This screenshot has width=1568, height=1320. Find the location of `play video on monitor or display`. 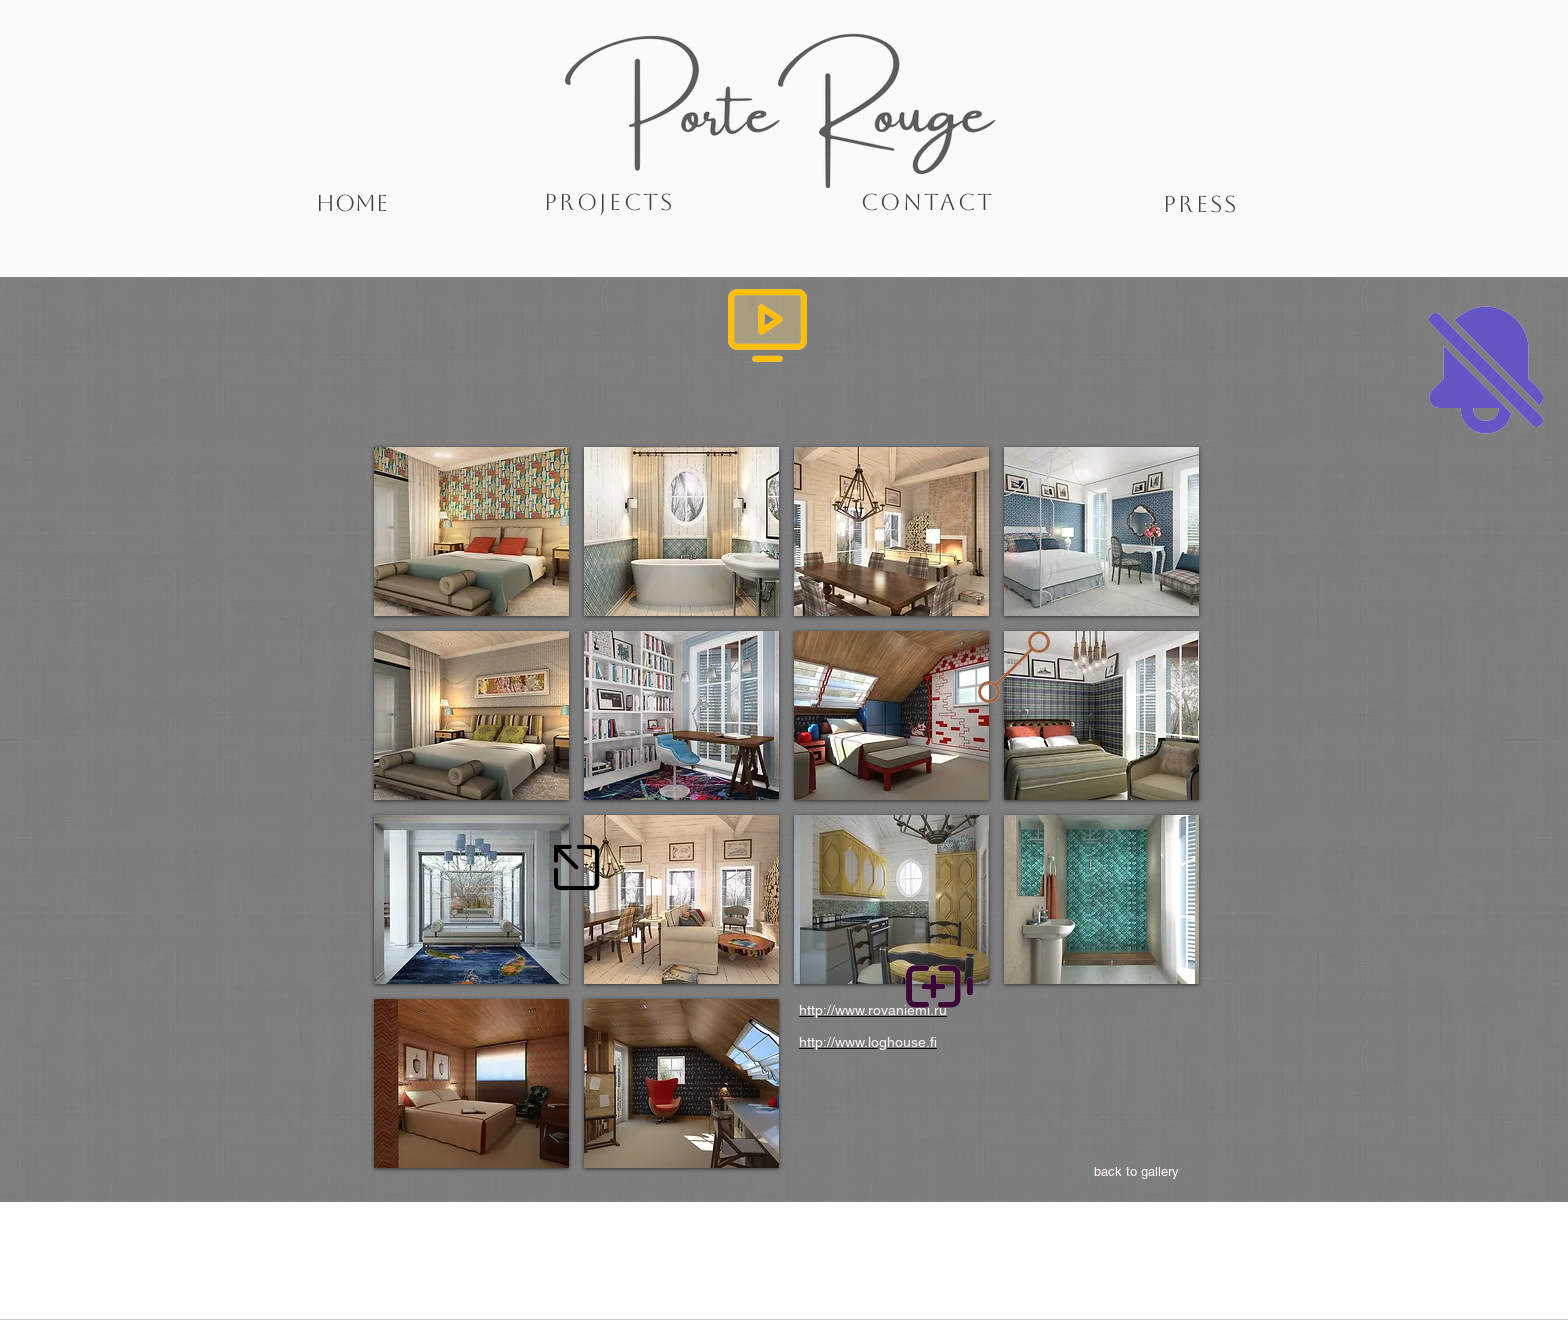

play video on monitor or display is located at coordinates (767, 322).